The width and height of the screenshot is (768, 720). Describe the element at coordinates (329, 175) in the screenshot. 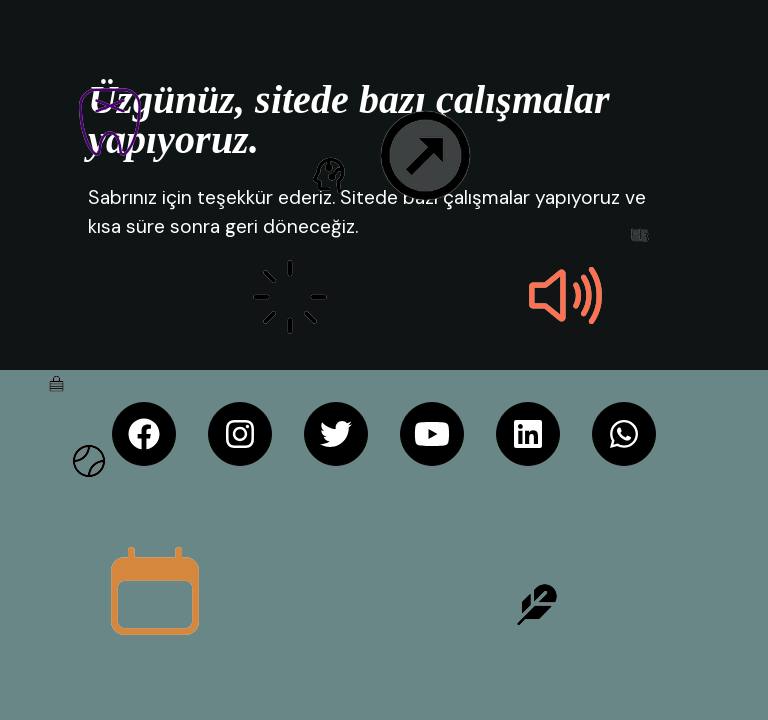

I see `access AI or machine learning features` at that location.